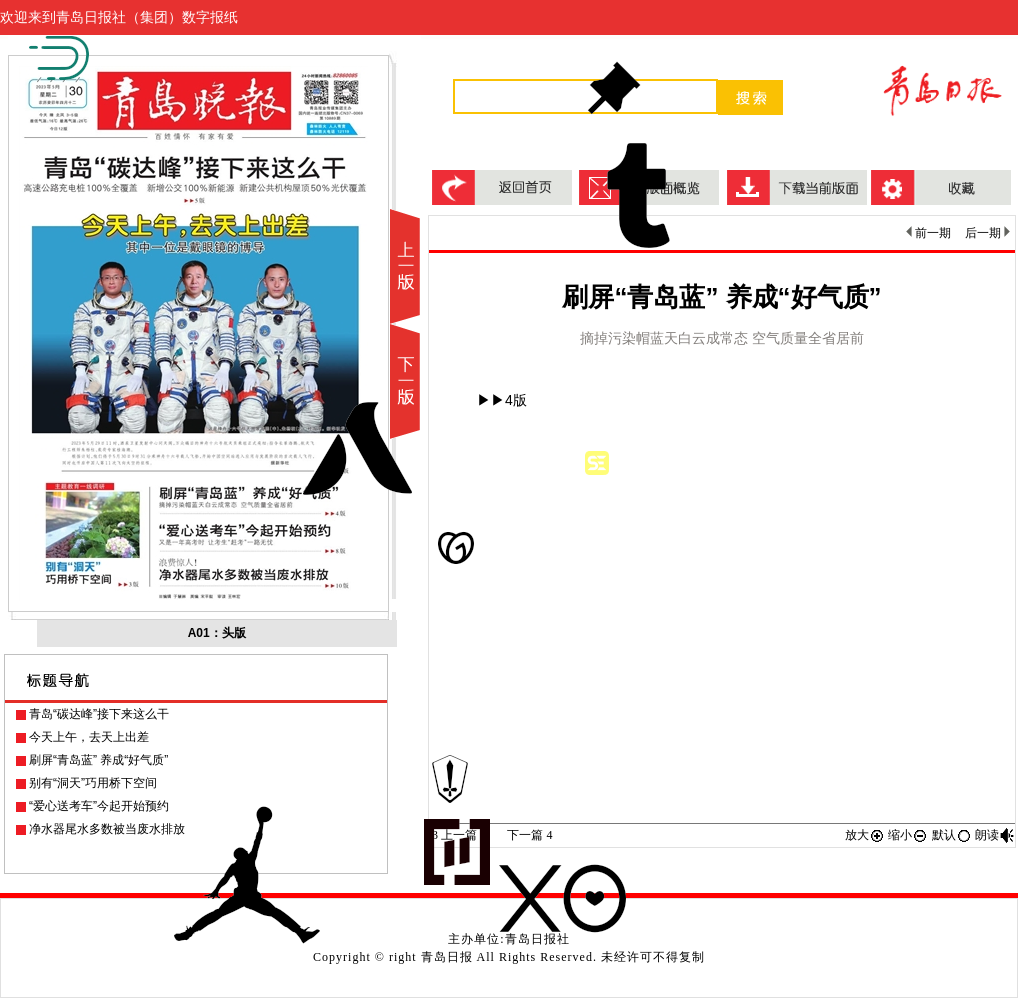 Image resolution: width=1018 pixels, height=998 pixels. What do you see at coordinates (59, 58) in the screenshot?
I see `apache druid logo` at bounding box center [59, 58].